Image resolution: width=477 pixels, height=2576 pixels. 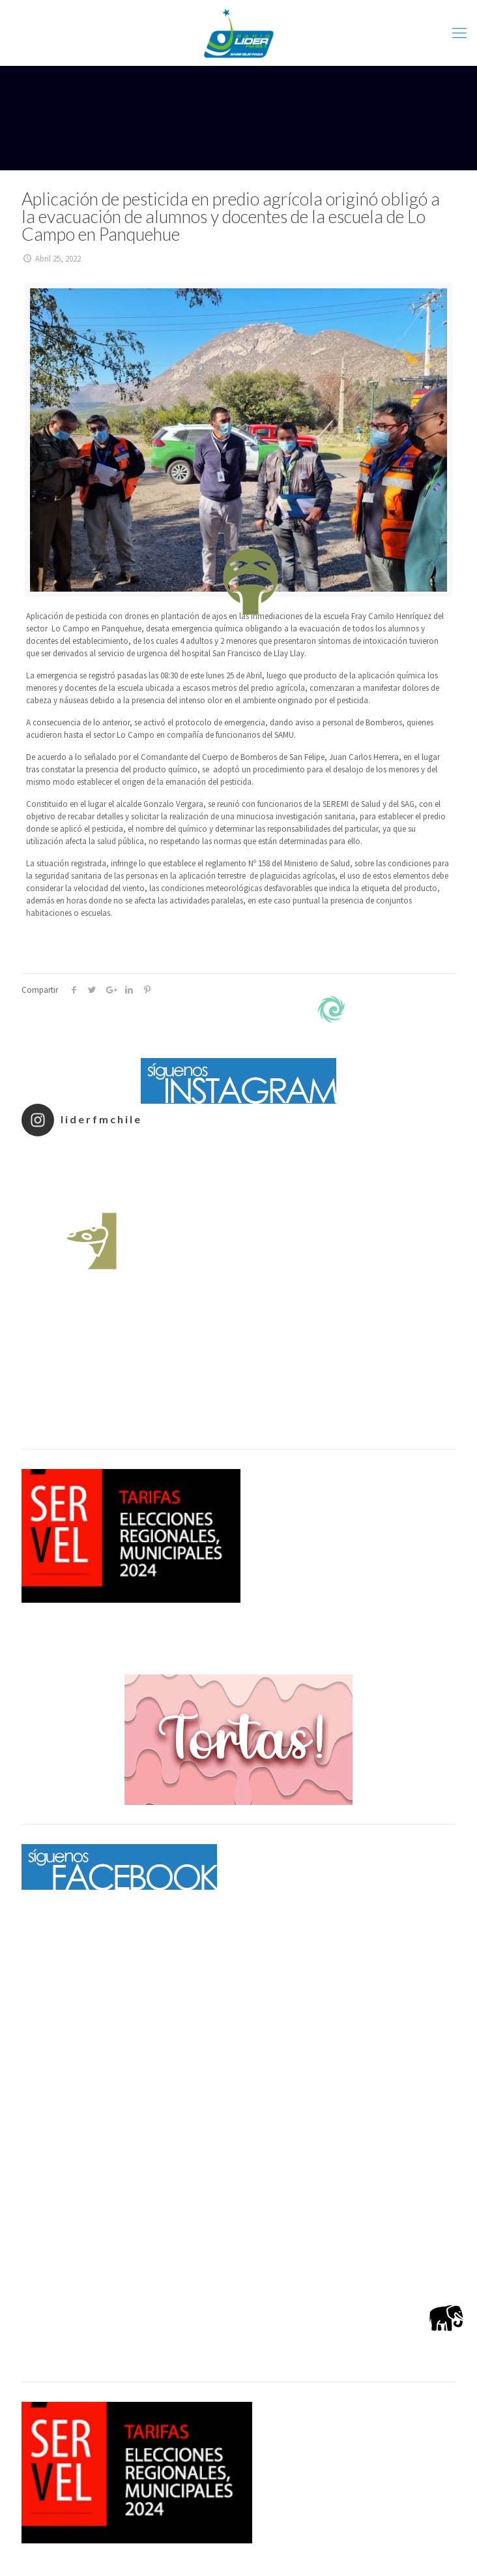 What do you see at coordinates (250, 581) in the screenshot?
I see `indicates nausea or sickness status effect` at bounding box center [250, 581].